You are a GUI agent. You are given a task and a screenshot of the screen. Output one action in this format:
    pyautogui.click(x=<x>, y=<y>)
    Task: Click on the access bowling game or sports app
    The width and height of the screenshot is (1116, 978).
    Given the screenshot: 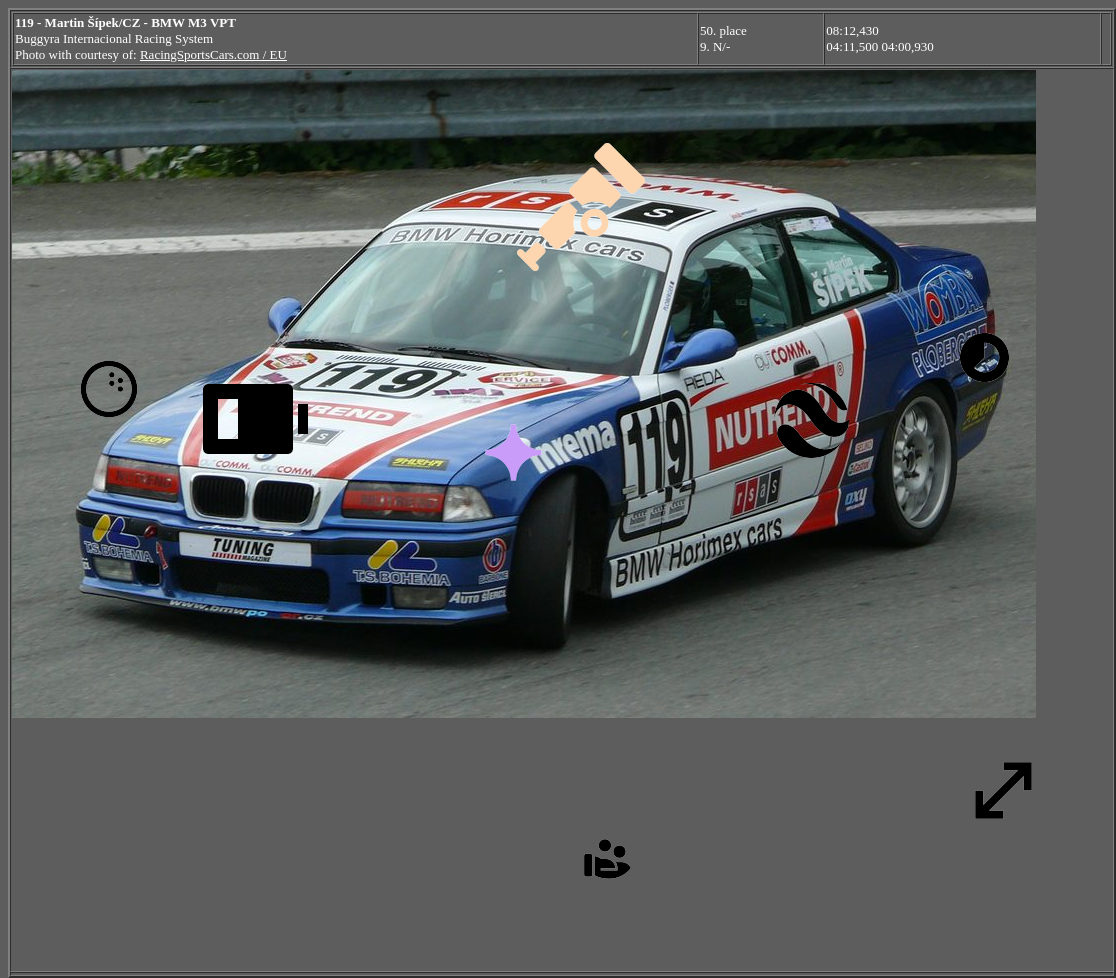 What is the action you would take?
    pyautogui.click(x=109, y=389)
    